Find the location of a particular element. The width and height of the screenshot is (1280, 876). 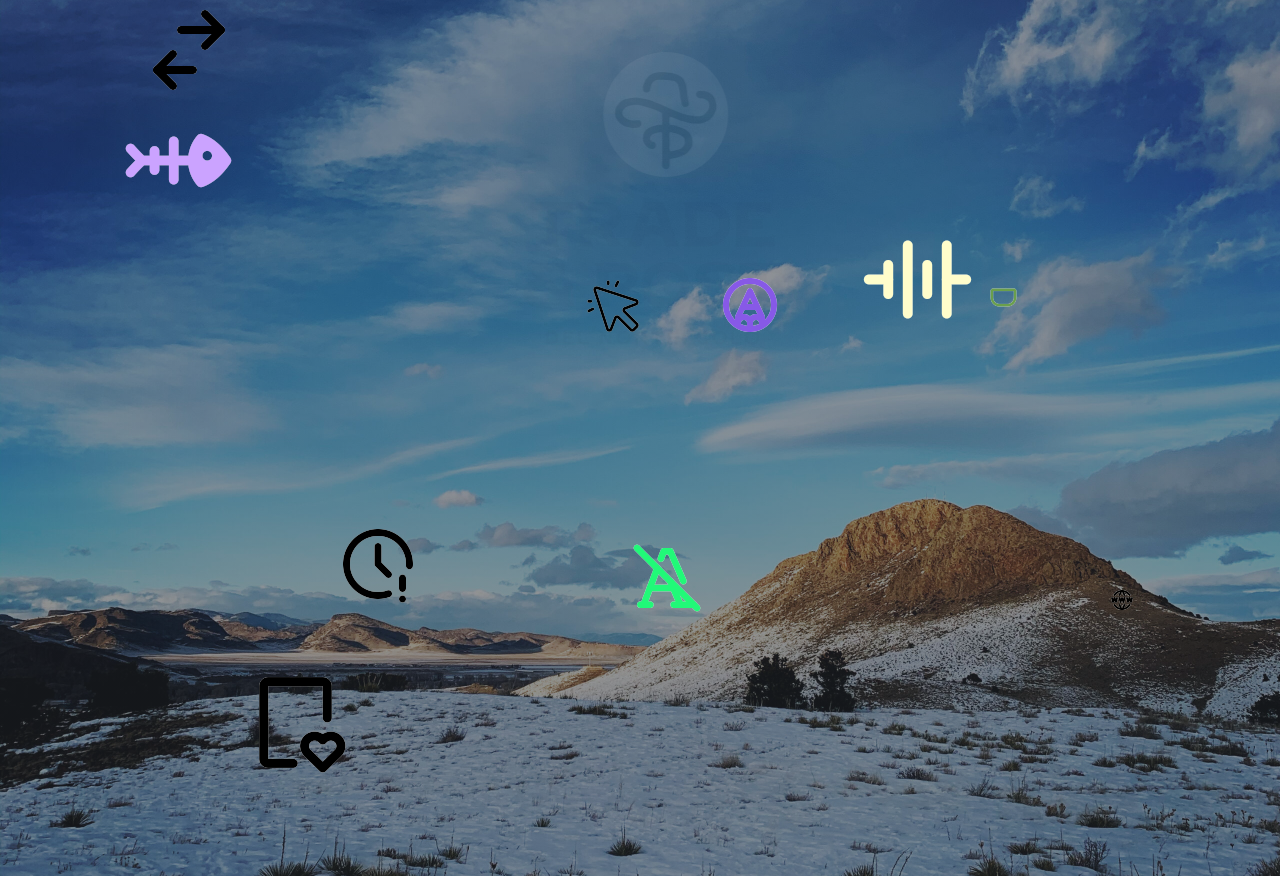

disable text formatting options is located at coordinates (667, 578).